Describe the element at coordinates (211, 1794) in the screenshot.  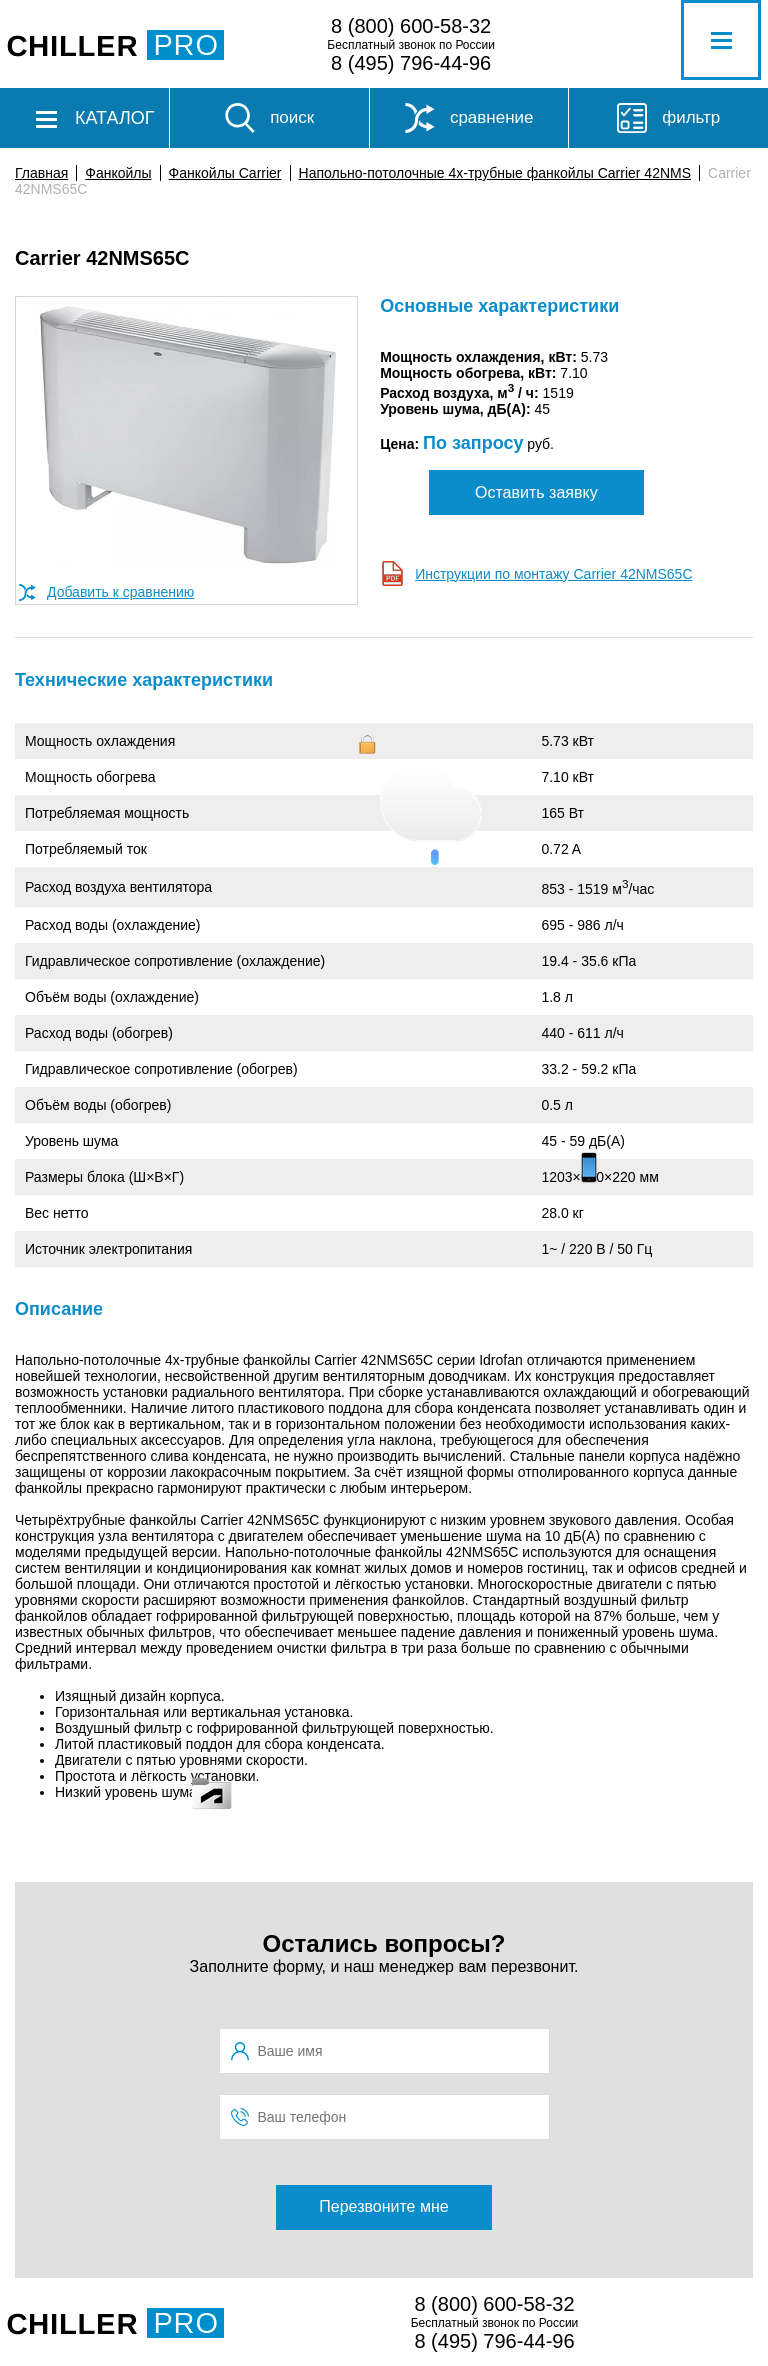
I see `open autodesk project files folder` at that location.